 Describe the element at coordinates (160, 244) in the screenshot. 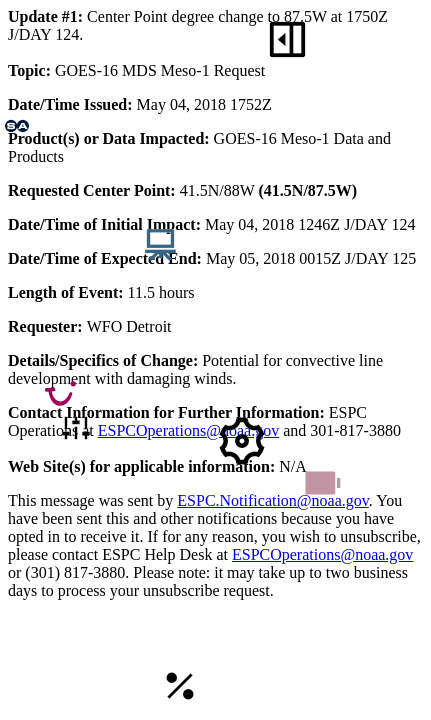

I see `create a new artboard` at that location.